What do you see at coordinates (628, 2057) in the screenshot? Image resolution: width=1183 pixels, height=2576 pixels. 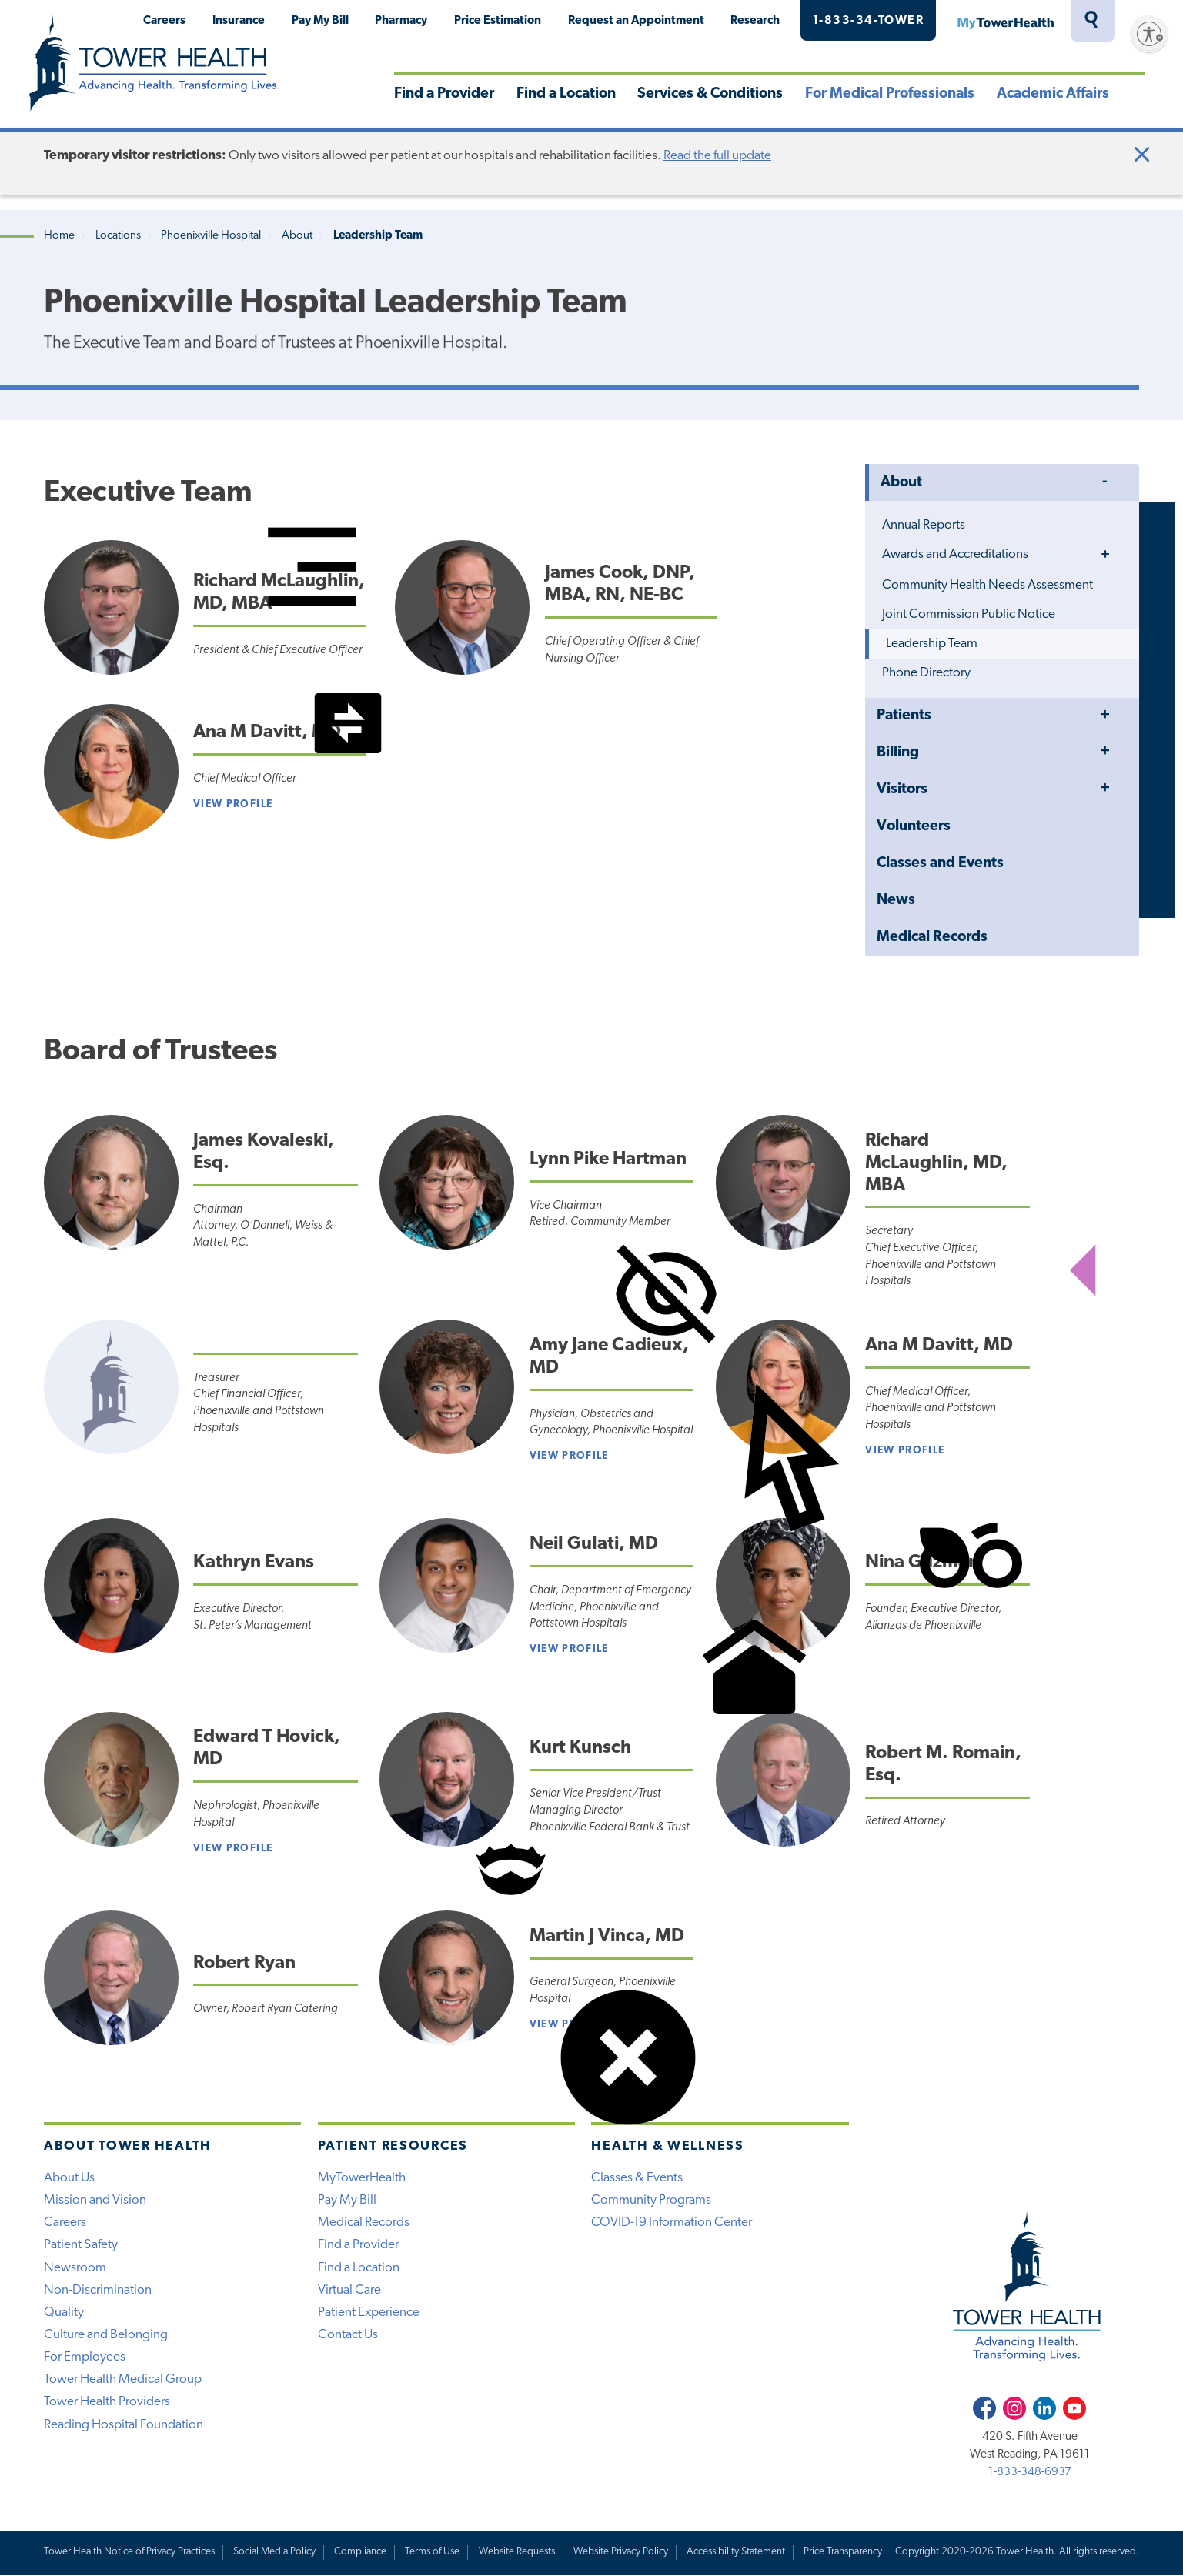 I see `close or dismiss a dialog` at bounding box center [628, 2057].